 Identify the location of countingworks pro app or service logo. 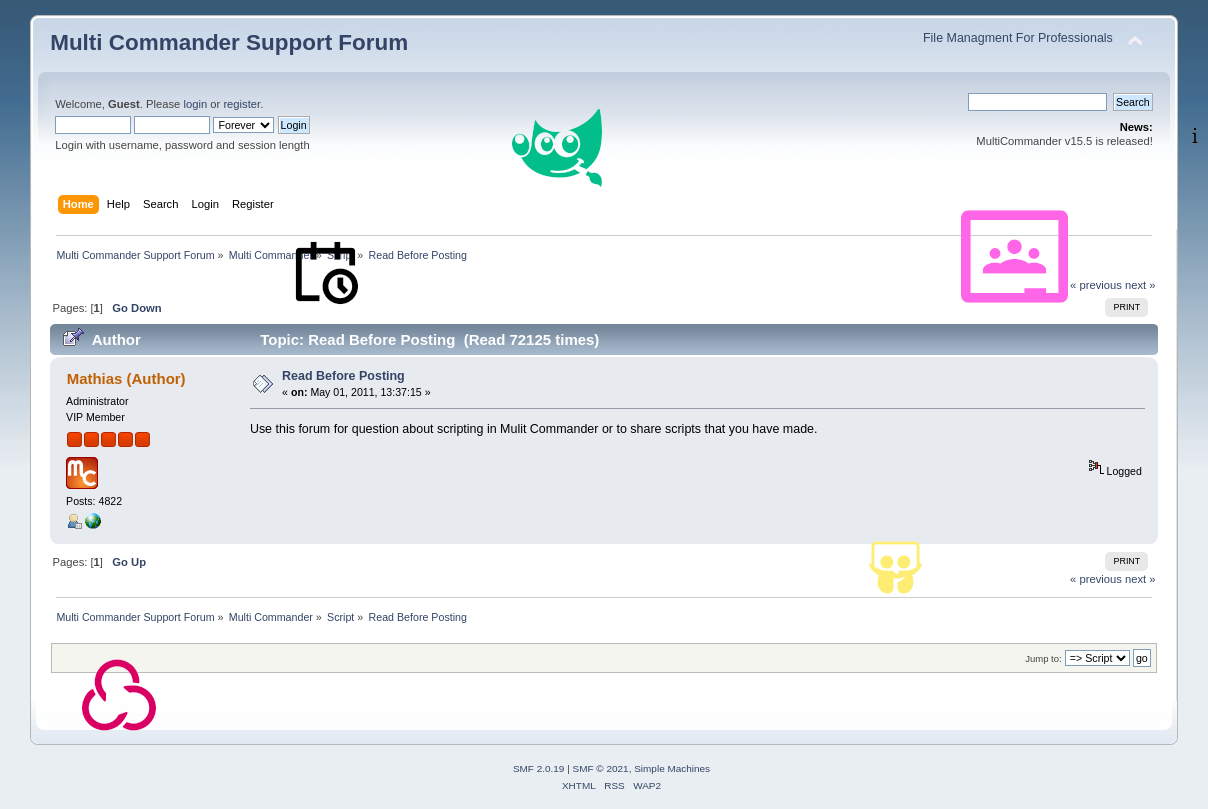
(119, 695).